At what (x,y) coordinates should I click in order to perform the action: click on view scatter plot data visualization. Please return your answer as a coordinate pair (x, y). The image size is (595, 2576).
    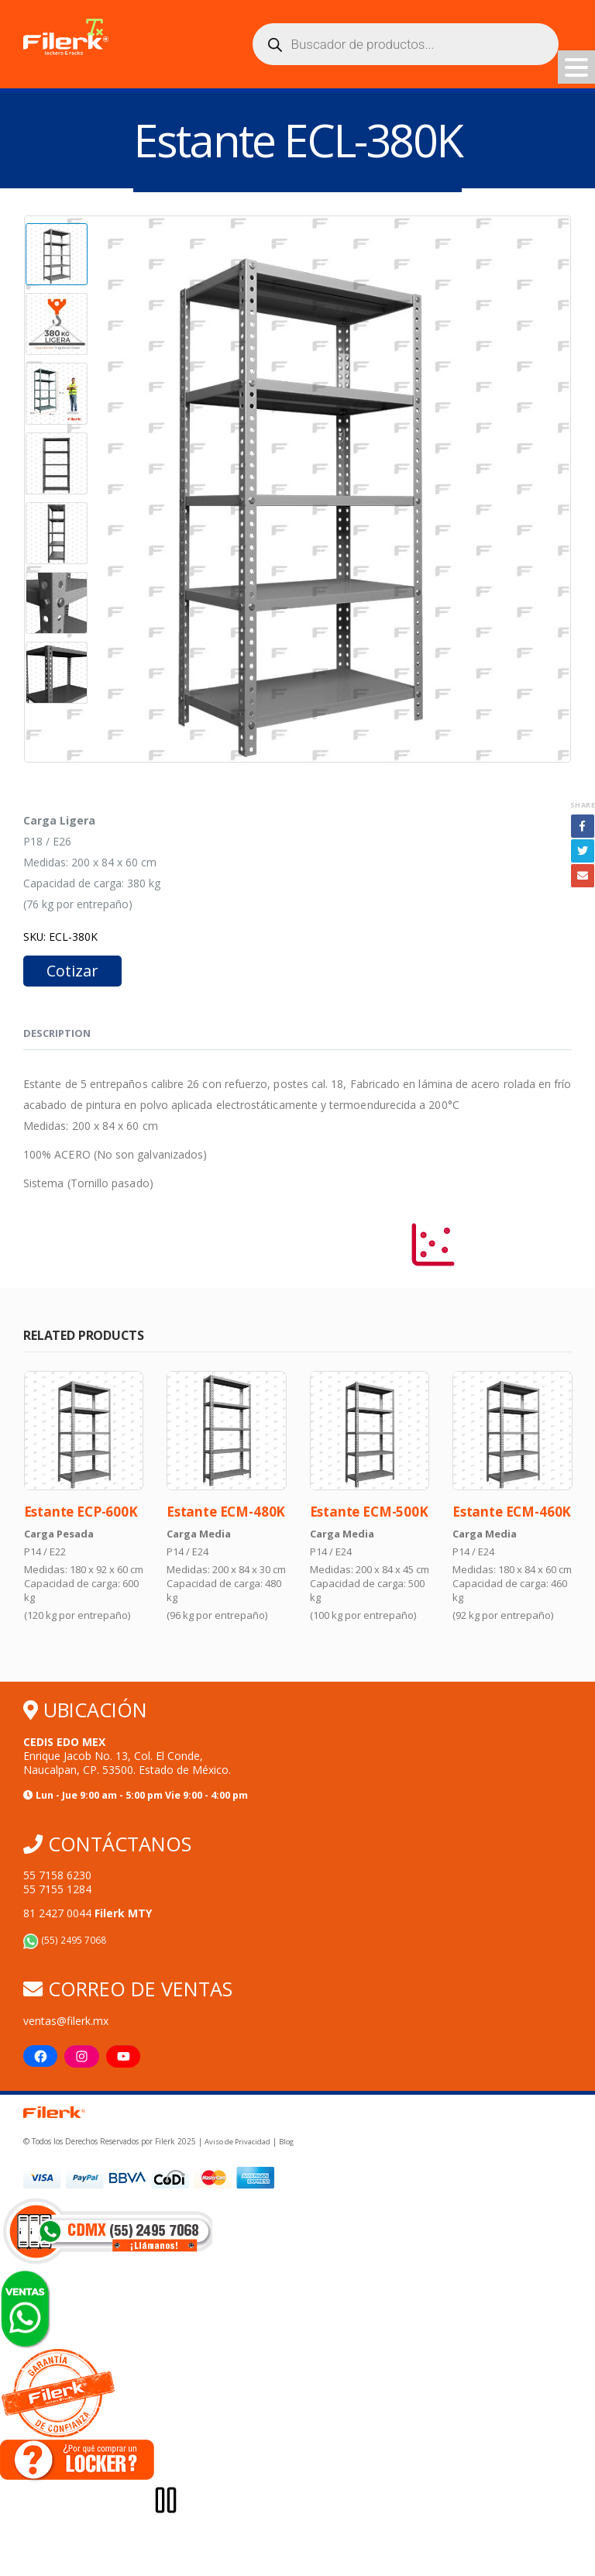
    Looking at the image, I should click on (433, 1245).